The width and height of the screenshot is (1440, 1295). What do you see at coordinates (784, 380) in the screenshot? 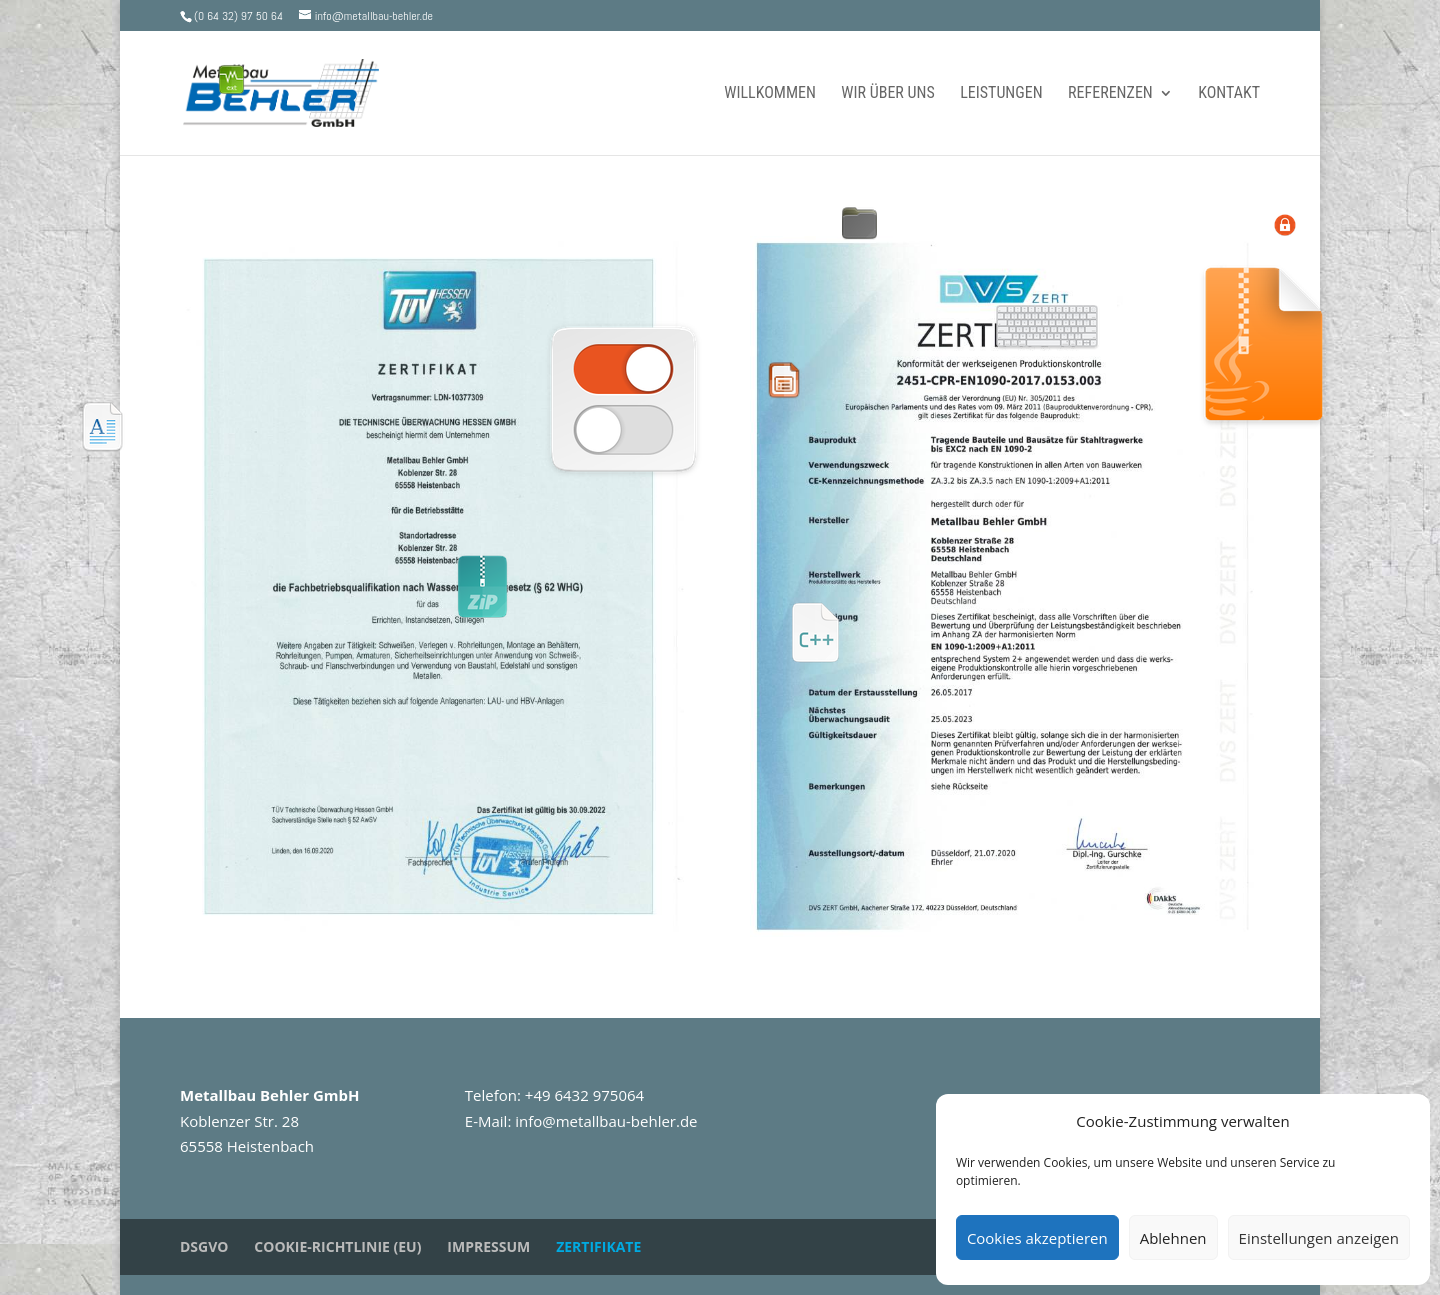
I see `libreoffice impress presentation file` at bounding box center [784, 380].